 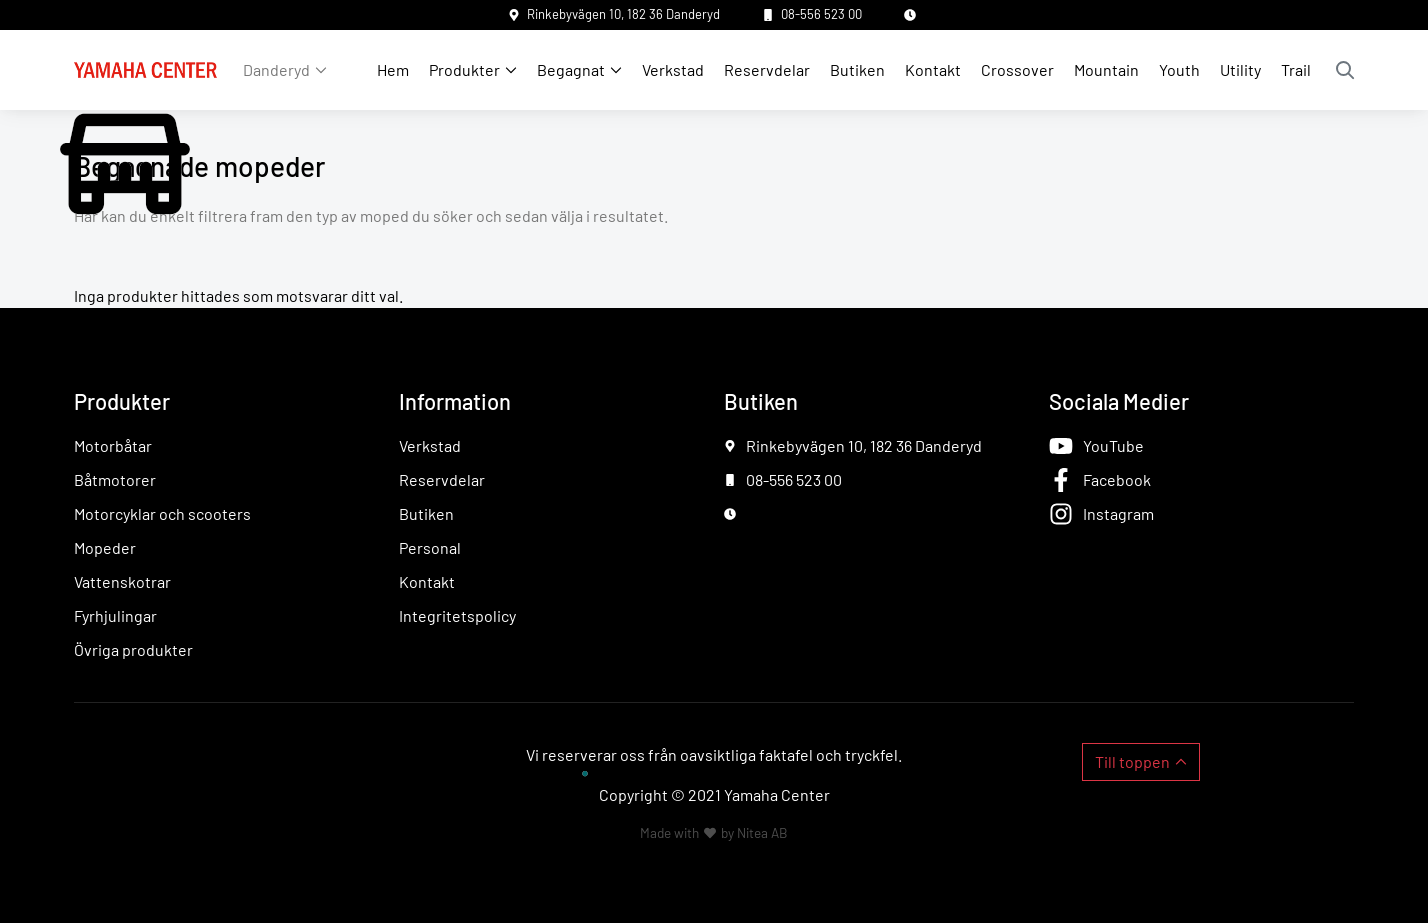 I want to click on select off-road vehicle type, so click(x=125, y=166).